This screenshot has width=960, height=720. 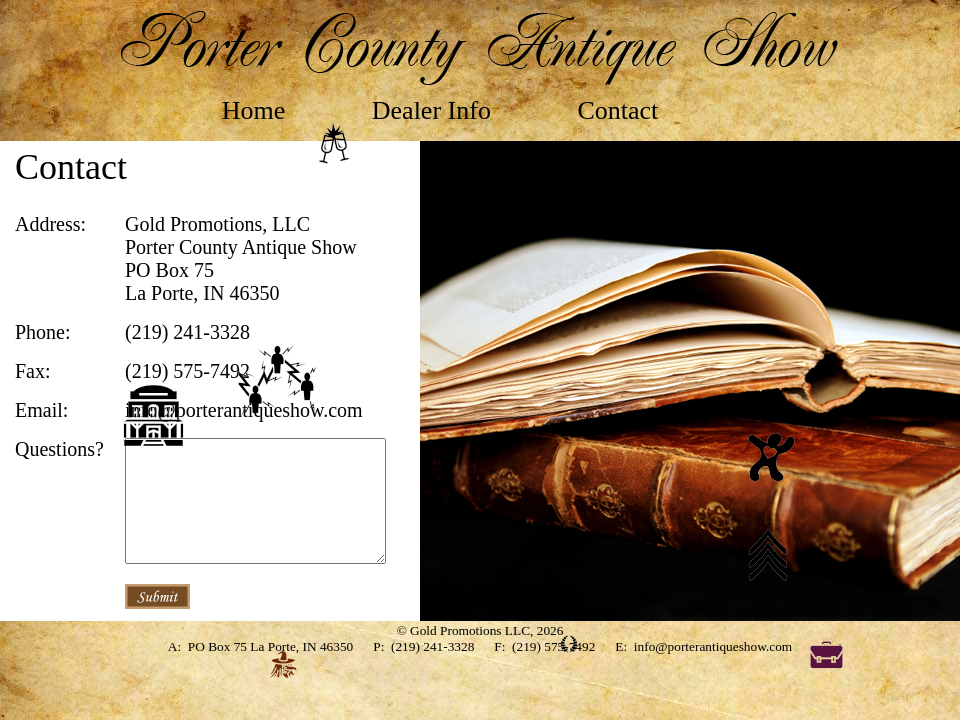 I want to click on visit the saloon or tavern in-game, so click(x=153, y=415).